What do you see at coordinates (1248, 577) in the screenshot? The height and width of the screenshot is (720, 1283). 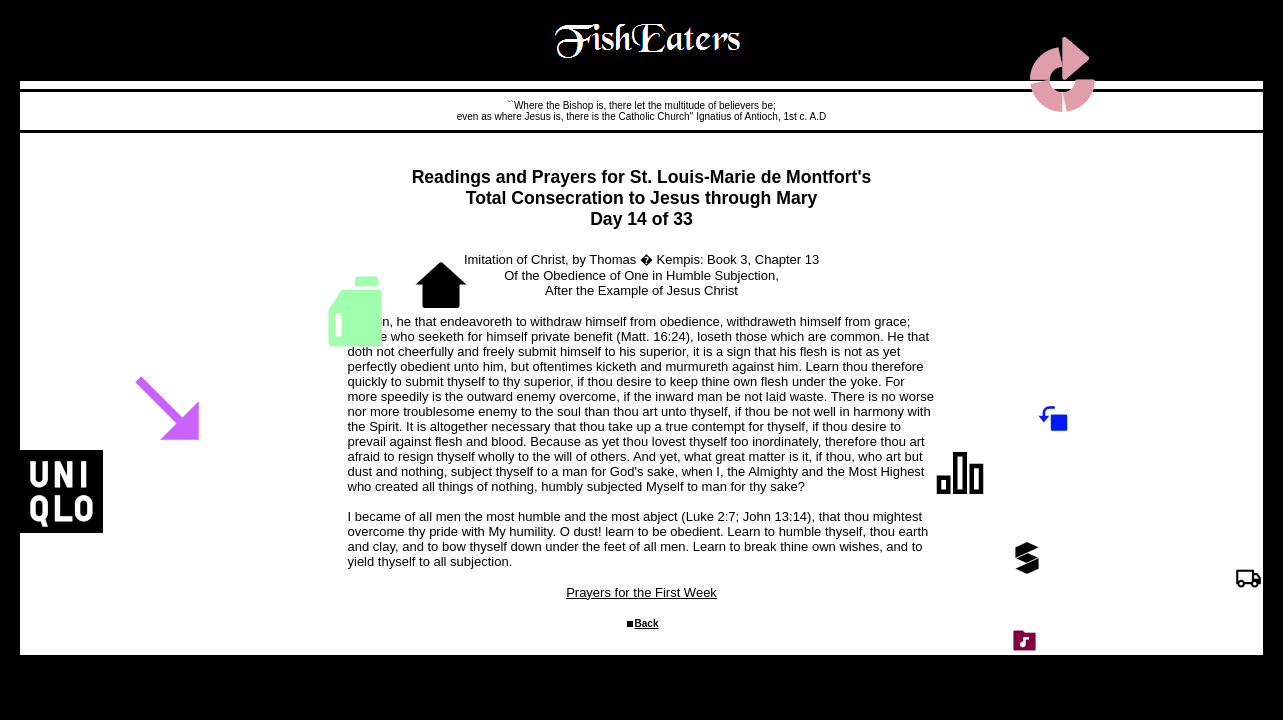 I see `track your delivery status` at bounding box center [1248, 577].